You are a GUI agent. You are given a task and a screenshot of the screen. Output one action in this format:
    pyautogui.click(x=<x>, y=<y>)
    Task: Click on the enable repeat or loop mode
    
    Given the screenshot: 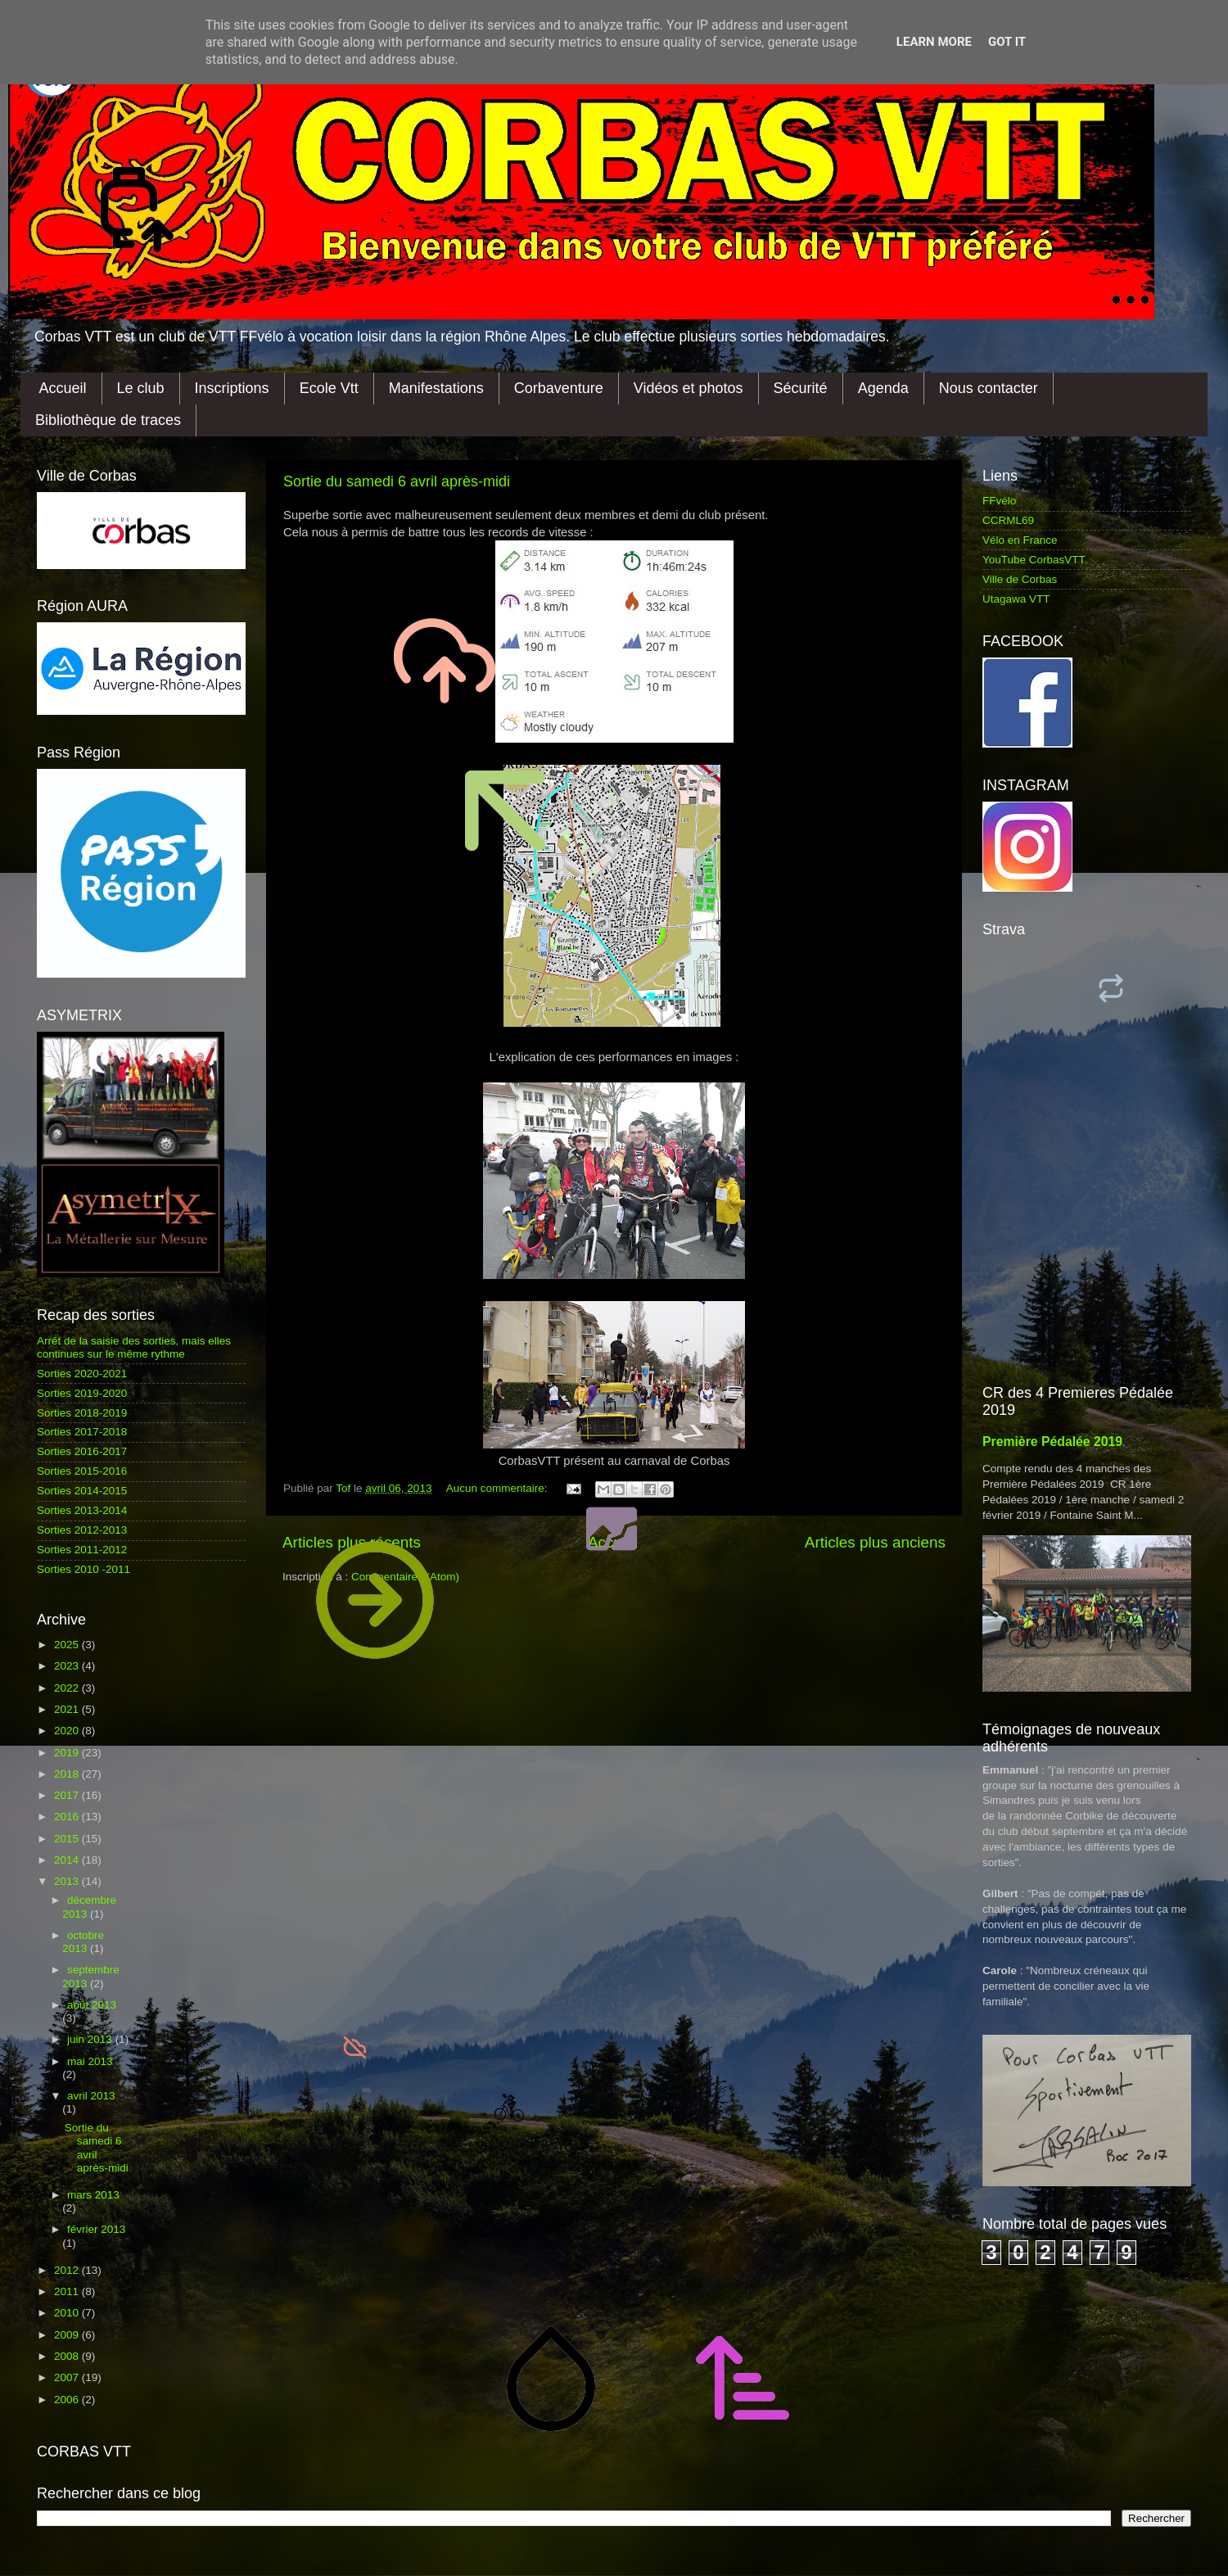 What is the action you would take?
    pyautogui.click(x=1111, y=988)
    